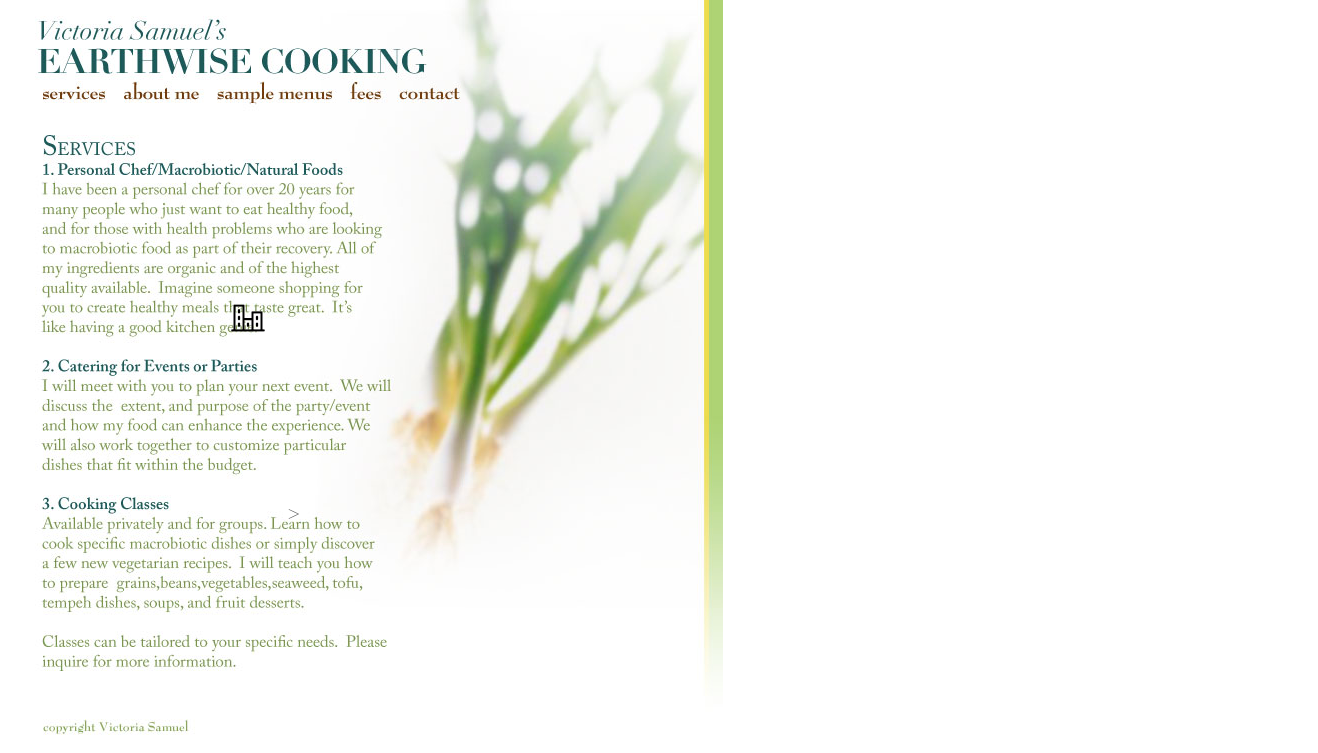 Image resolution: width=1318 pixels, height=753 pixels. Describe the element at coordinates (293, 514) in the screenshot. I see `navigate to the next item` at that location.